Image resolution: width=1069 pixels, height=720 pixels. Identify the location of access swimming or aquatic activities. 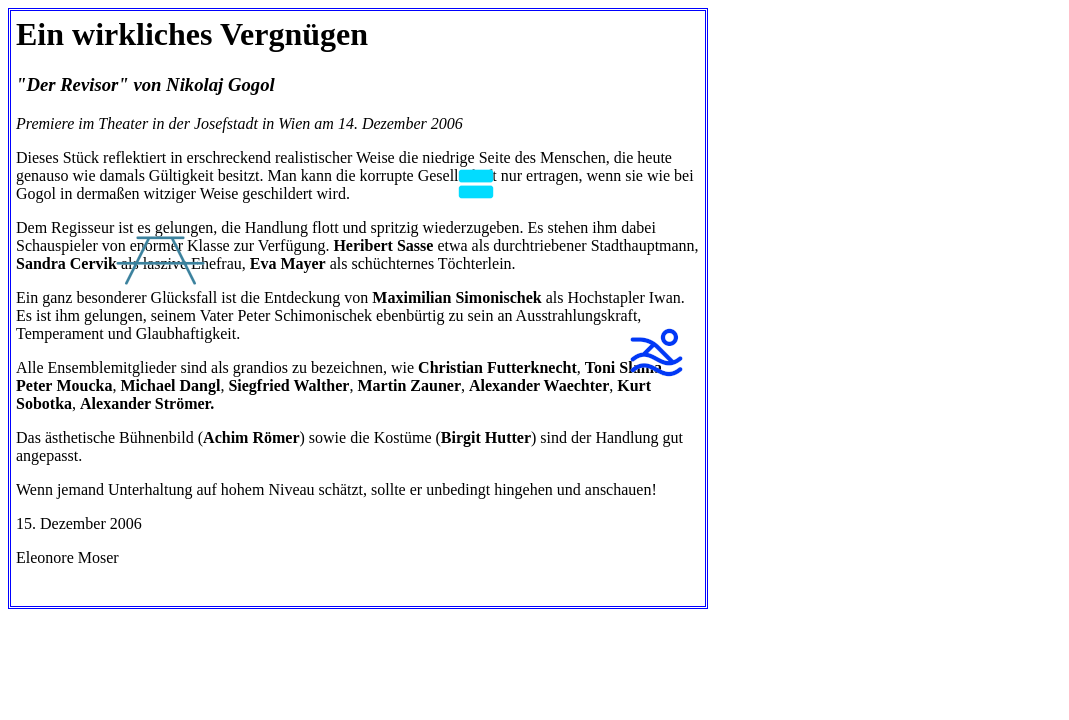
(656, 352).